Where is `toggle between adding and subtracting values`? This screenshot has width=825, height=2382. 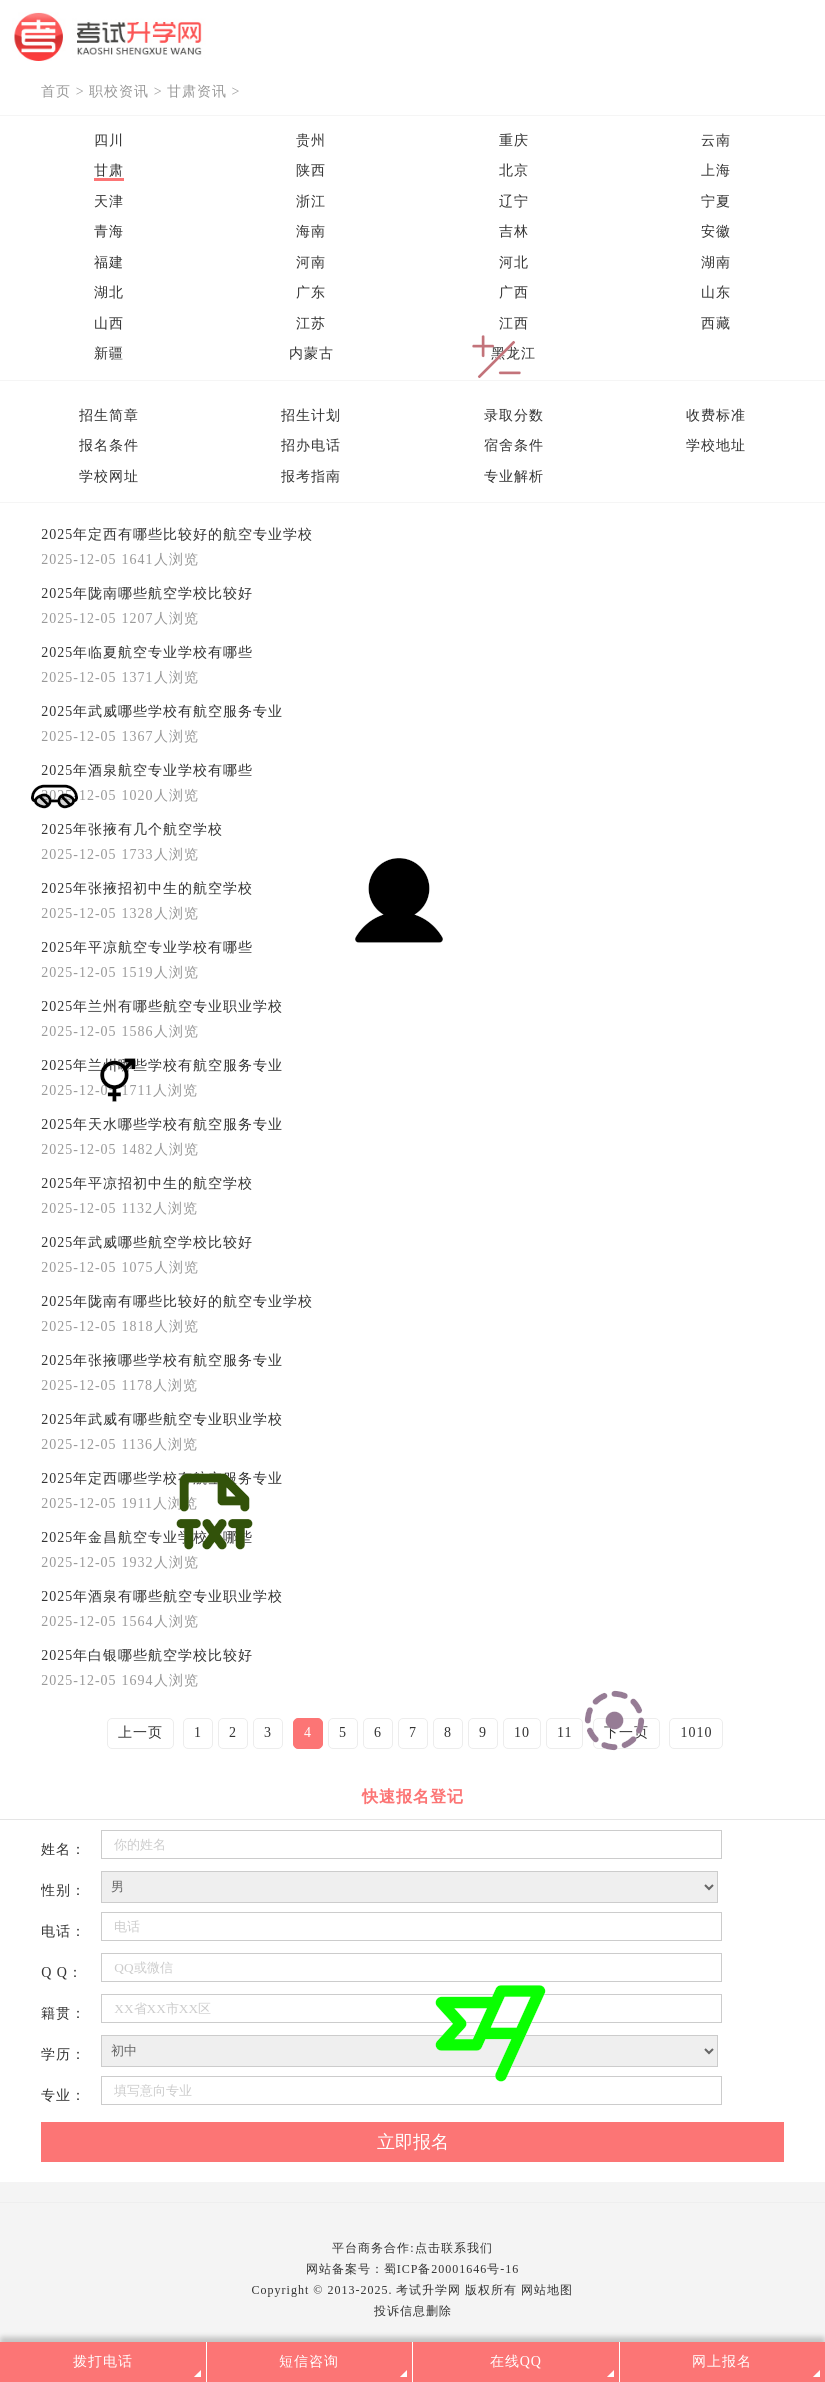 toggle between adding and subtracting values is located at coordinates (496, 359).